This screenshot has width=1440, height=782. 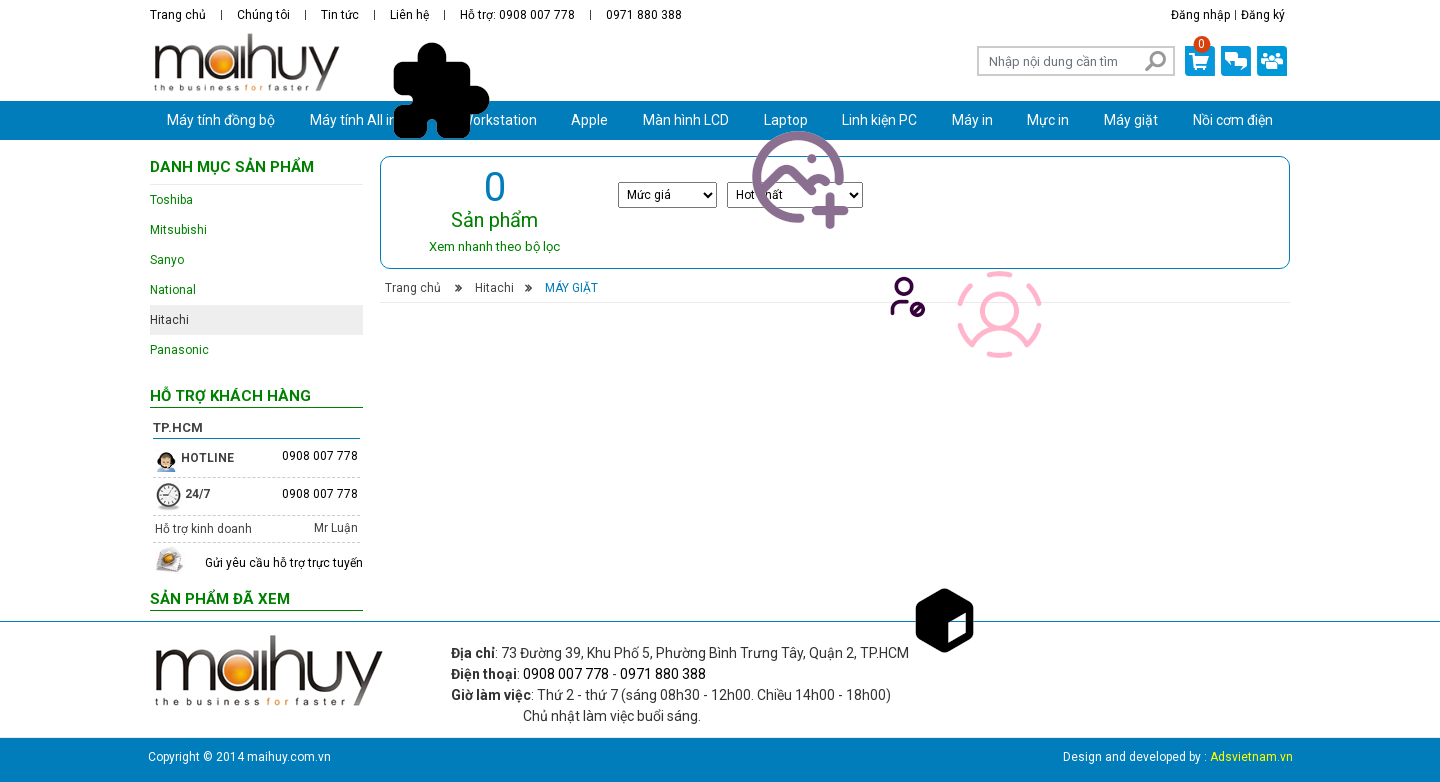 I want to click on add a new photo to your collection, so click(x=798, y=177).